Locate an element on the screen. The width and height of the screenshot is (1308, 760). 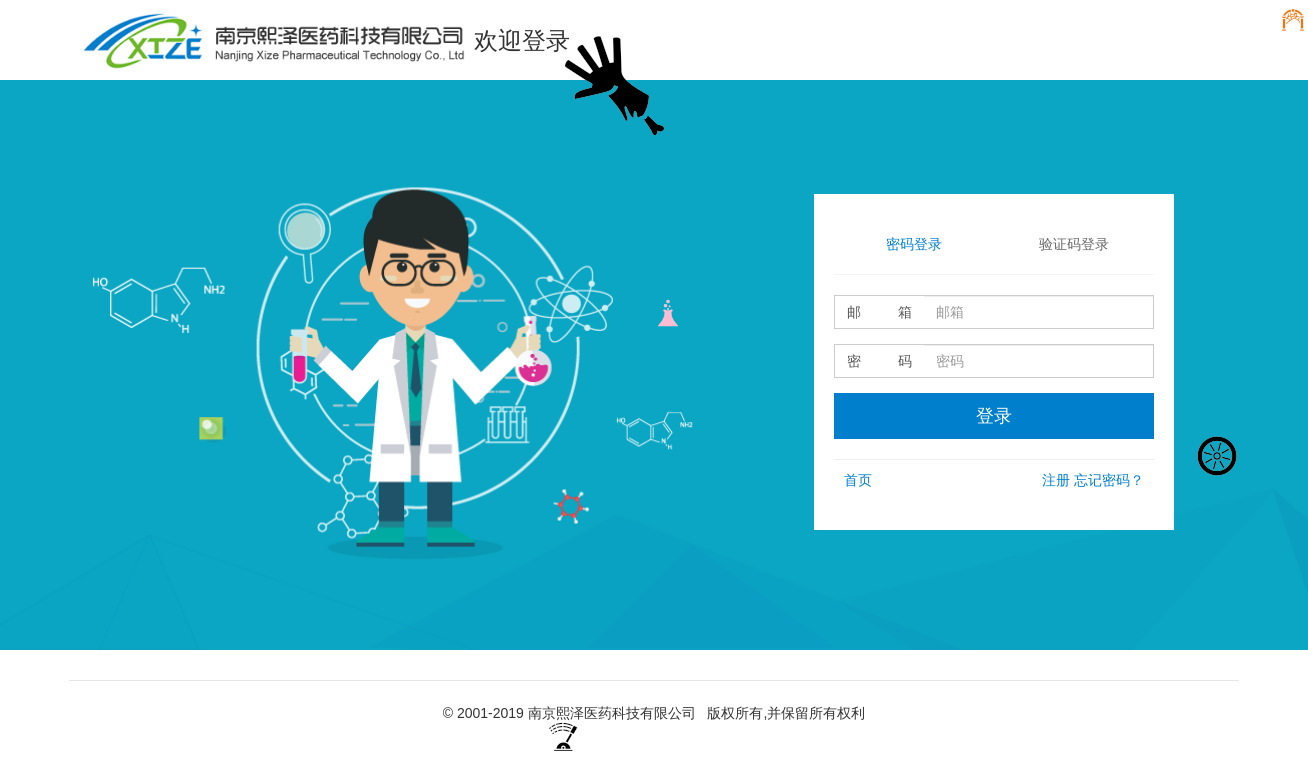
enter a dungeon or underground area is located at coordinates (1293, 20).